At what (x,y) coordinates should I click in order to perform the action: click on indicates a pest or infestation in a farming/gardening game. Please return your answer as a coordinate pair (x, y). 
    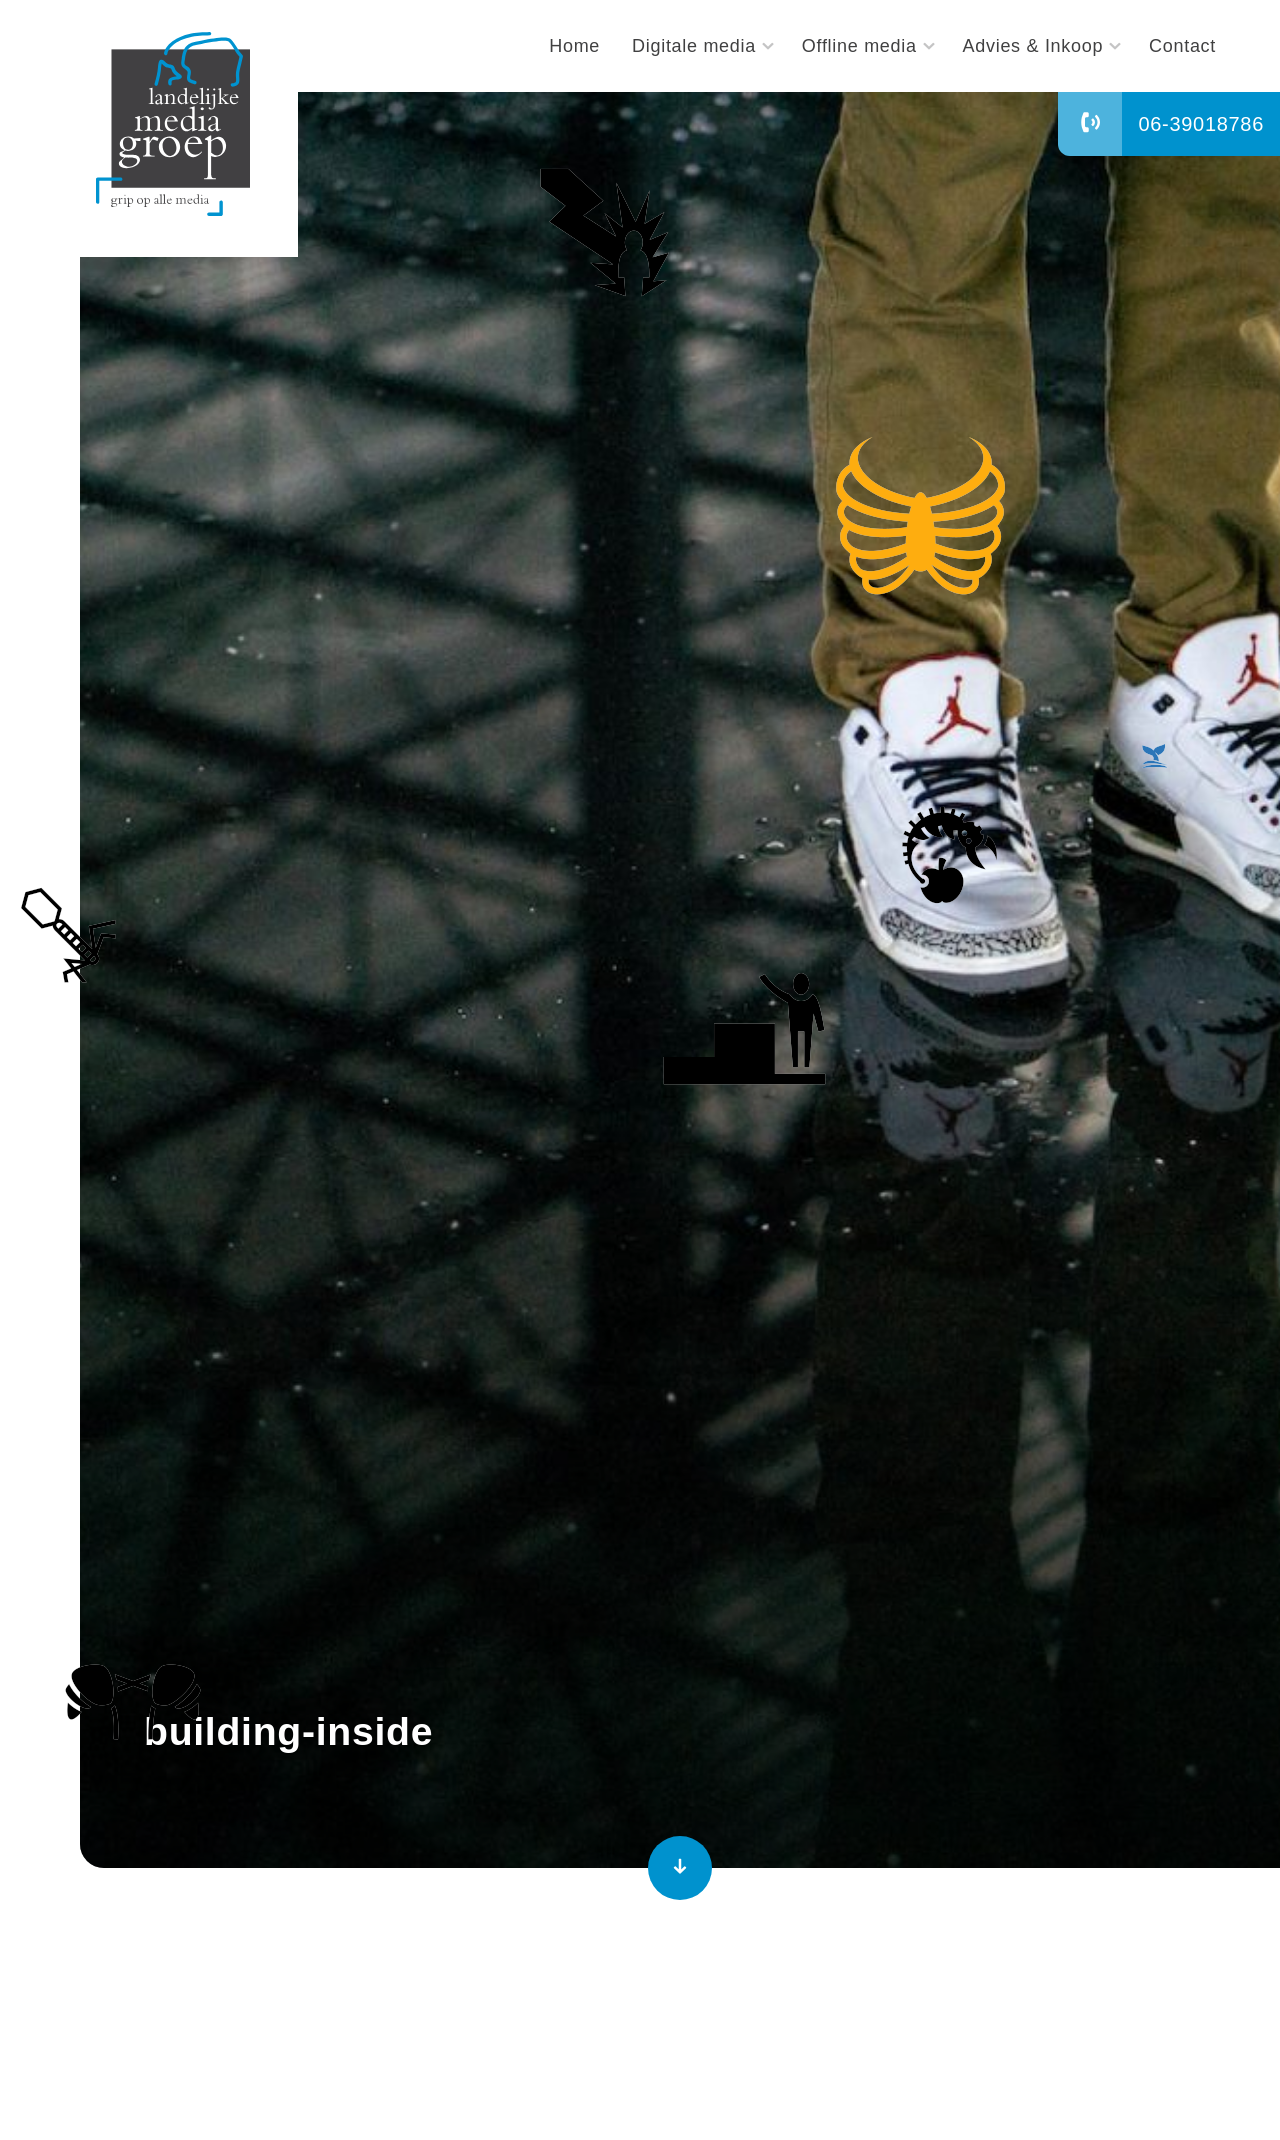
    Looking at the image, I should click on (949, 855).